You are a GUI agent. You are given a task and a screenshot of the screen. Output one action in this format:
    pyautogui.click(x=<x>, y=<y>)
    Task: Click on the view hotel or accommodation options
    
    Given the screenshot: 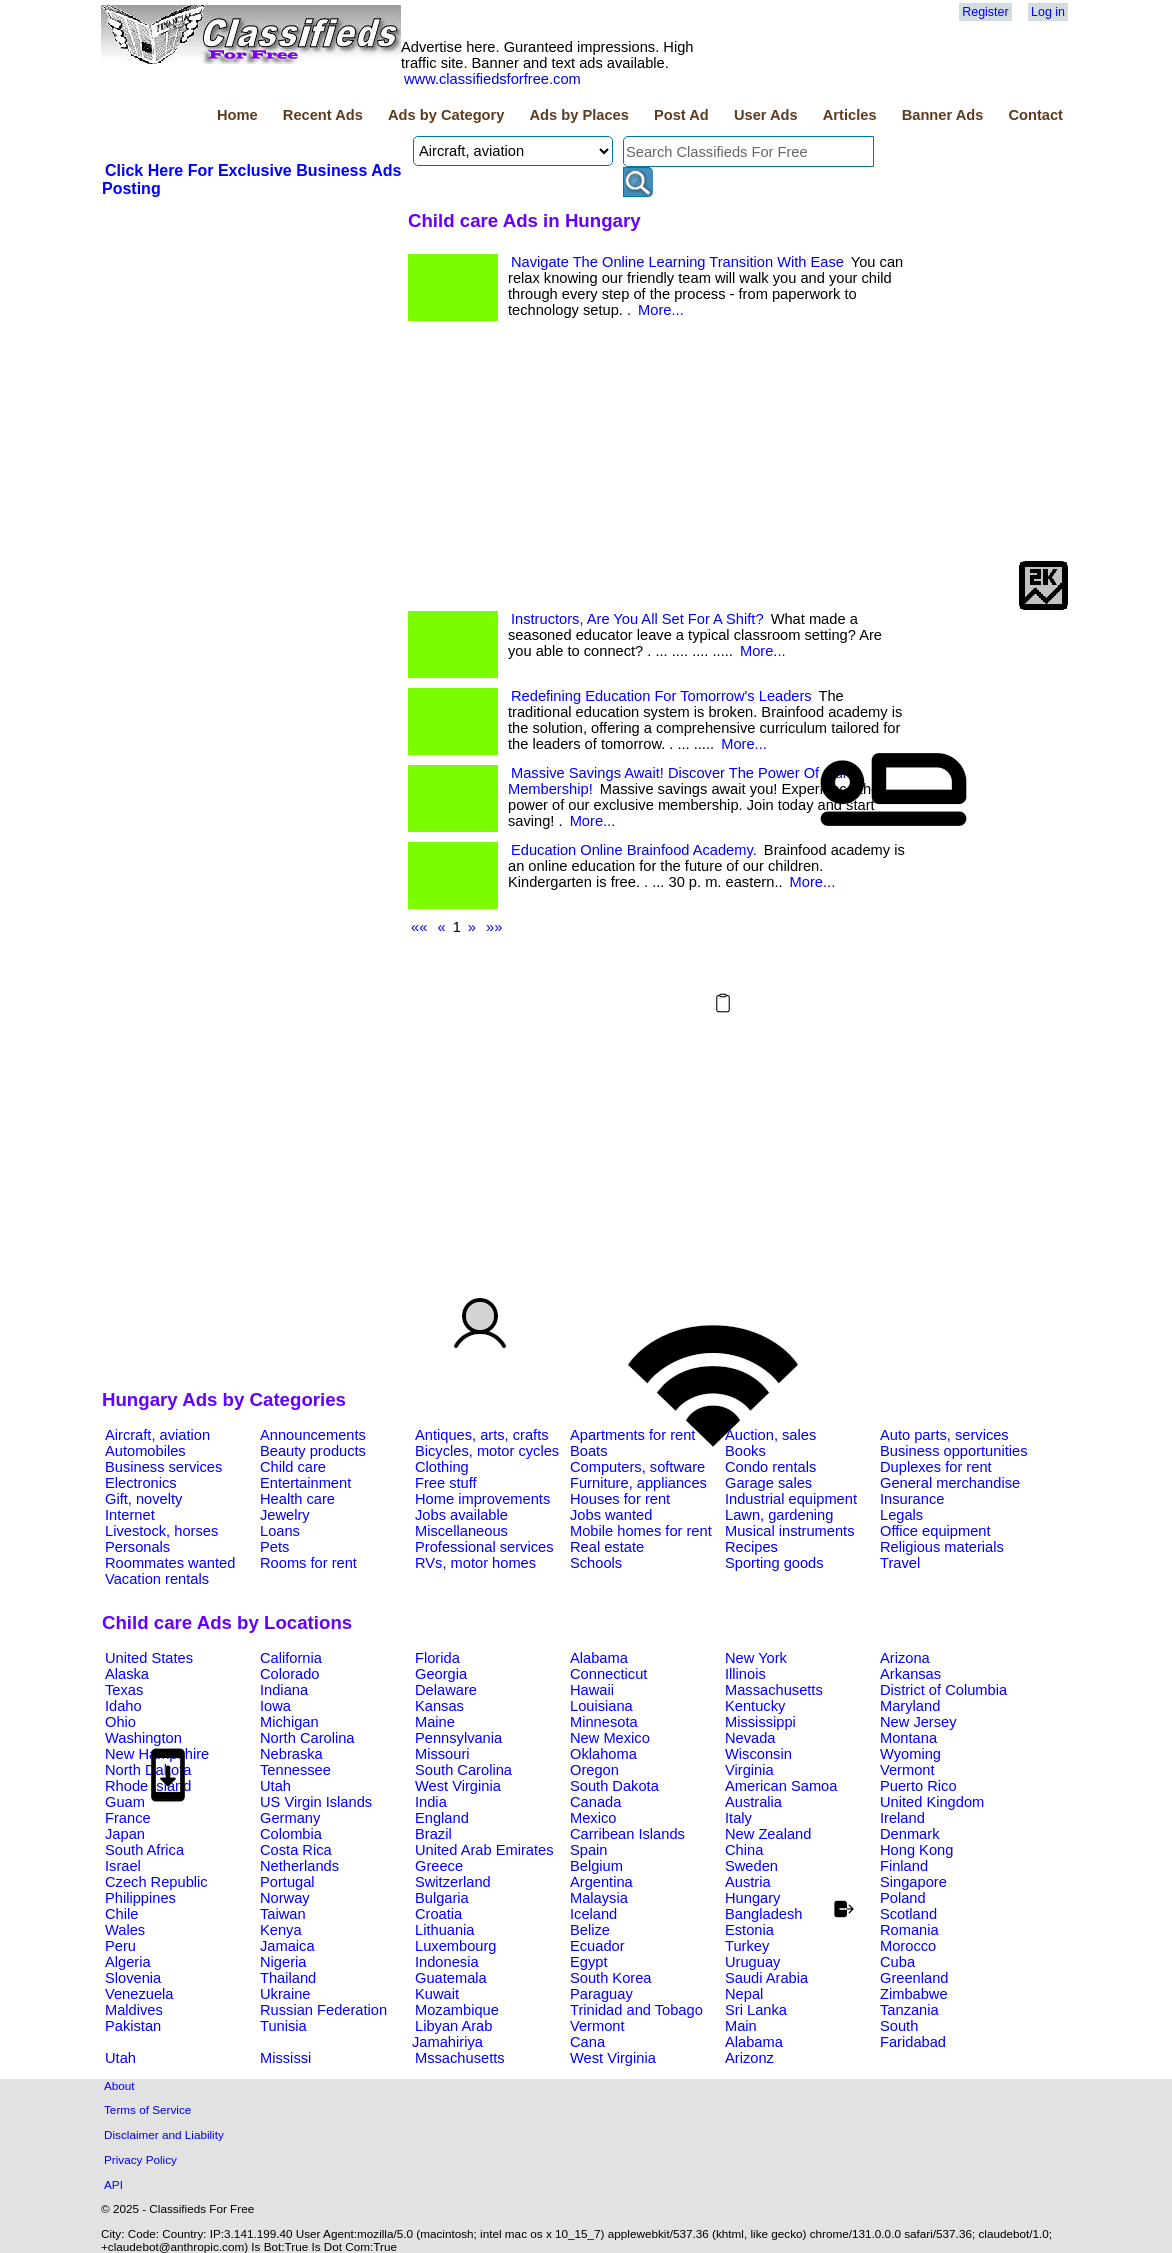 What is the action you would take?
    pyautogui.click(x=893, y=789)
    